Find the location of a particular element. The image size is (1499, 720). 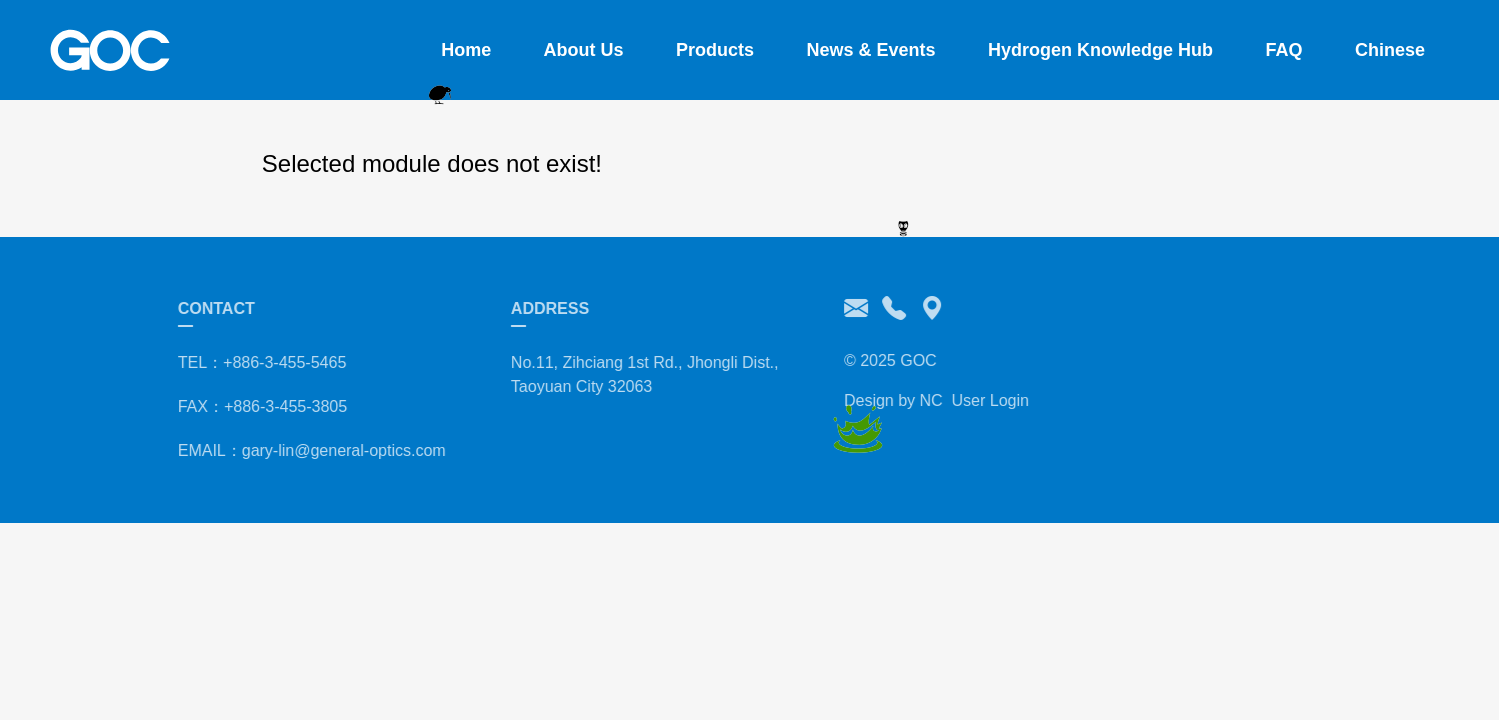

water effect or splash animation trigger is located at coordinates (858, 429).